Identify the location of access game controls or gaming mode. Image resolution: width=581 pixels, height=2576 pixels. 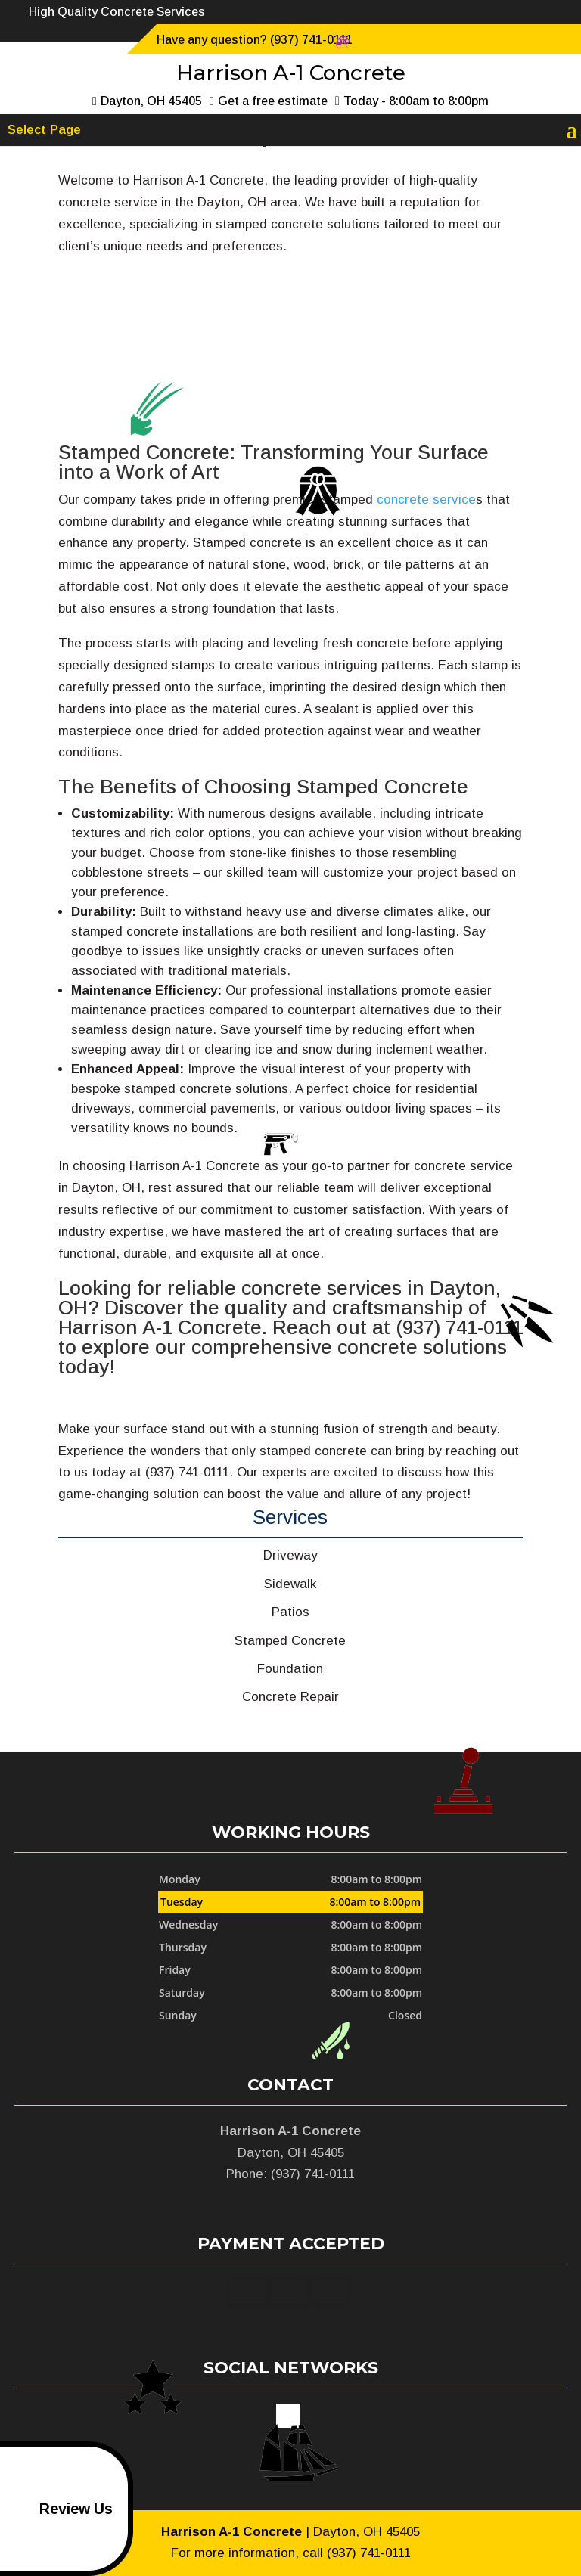
(463, 1779).